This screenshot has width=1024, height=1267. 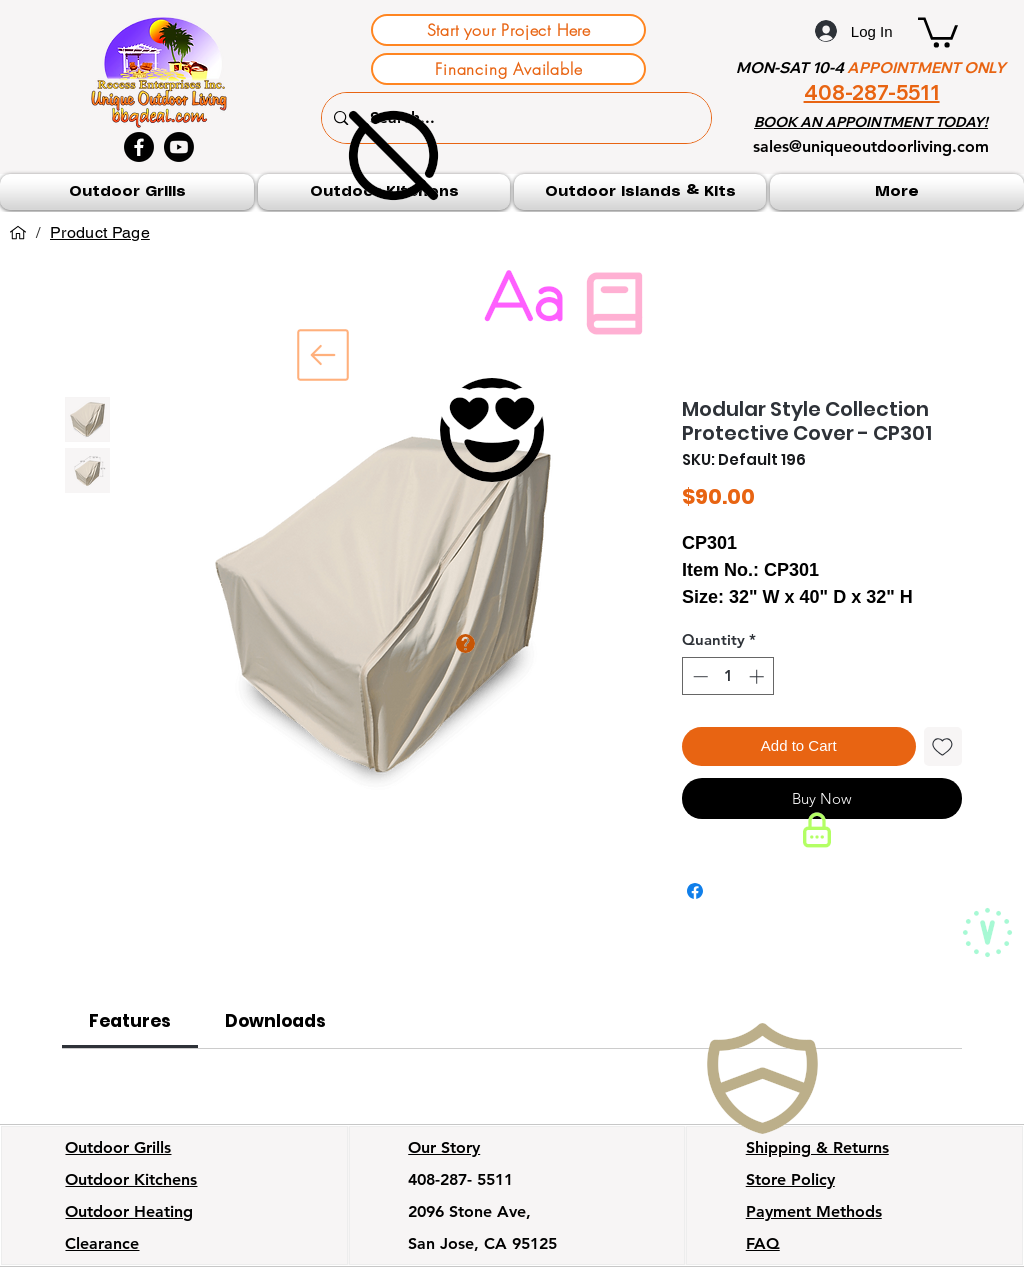 What do you see at coordinates (614, 303) in the screenshot?
I see `open a book or reading app` at bounding box center [614, 303].